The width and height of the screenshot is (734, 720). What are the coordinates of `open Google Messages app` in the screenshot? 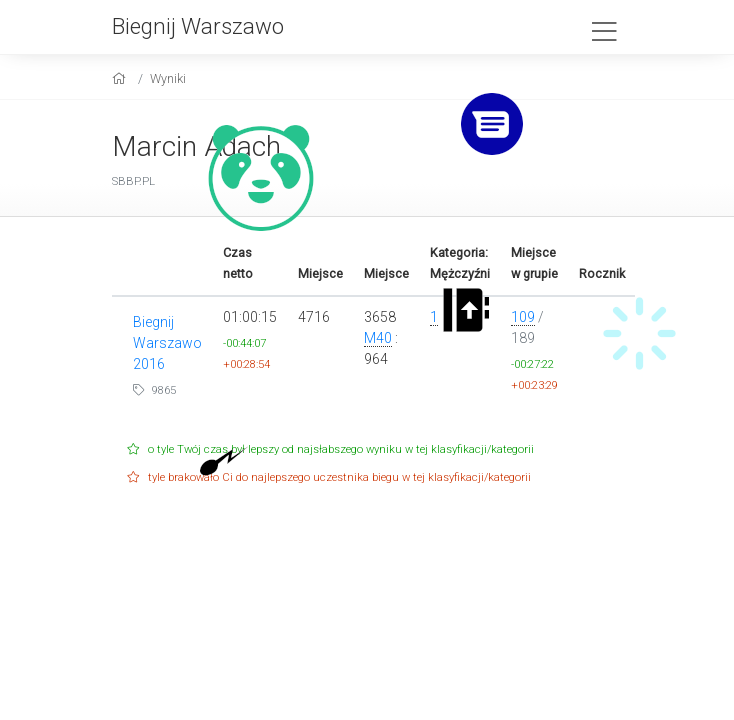 It's located at (492, 124).